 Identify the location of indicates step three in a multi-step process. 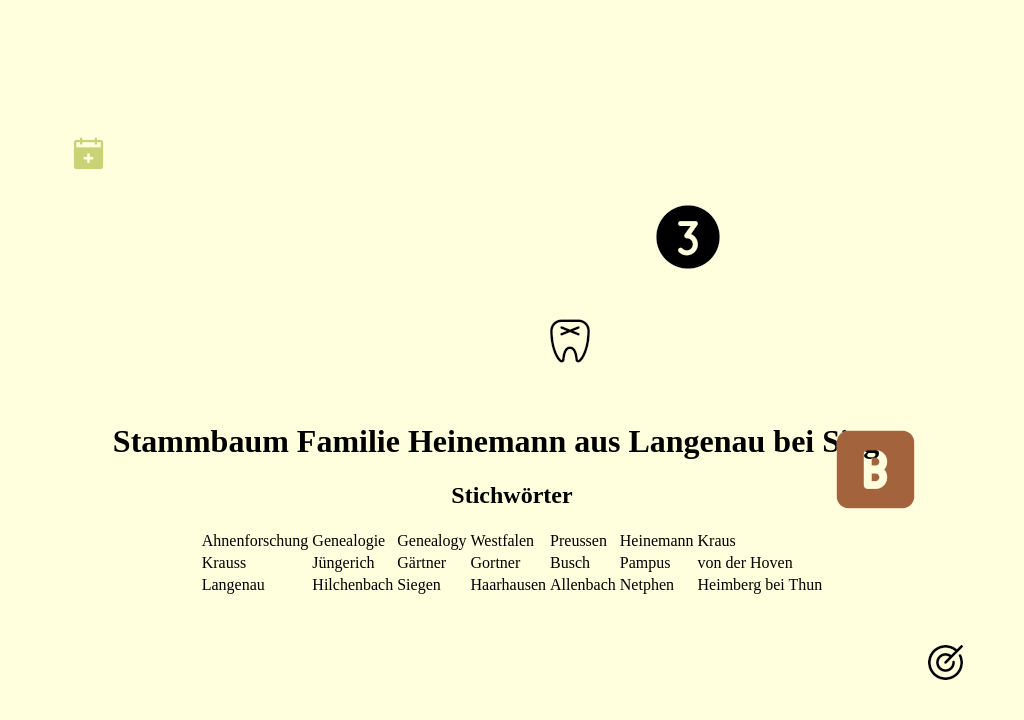
(688, 237).